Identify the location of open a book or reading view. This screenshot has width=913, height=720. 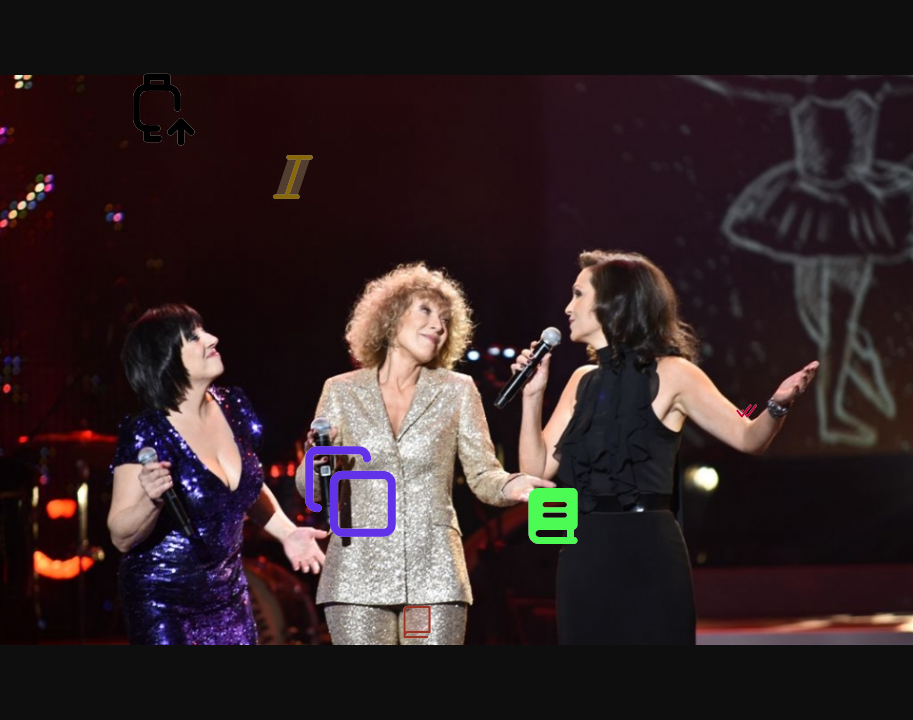
(417, 622).